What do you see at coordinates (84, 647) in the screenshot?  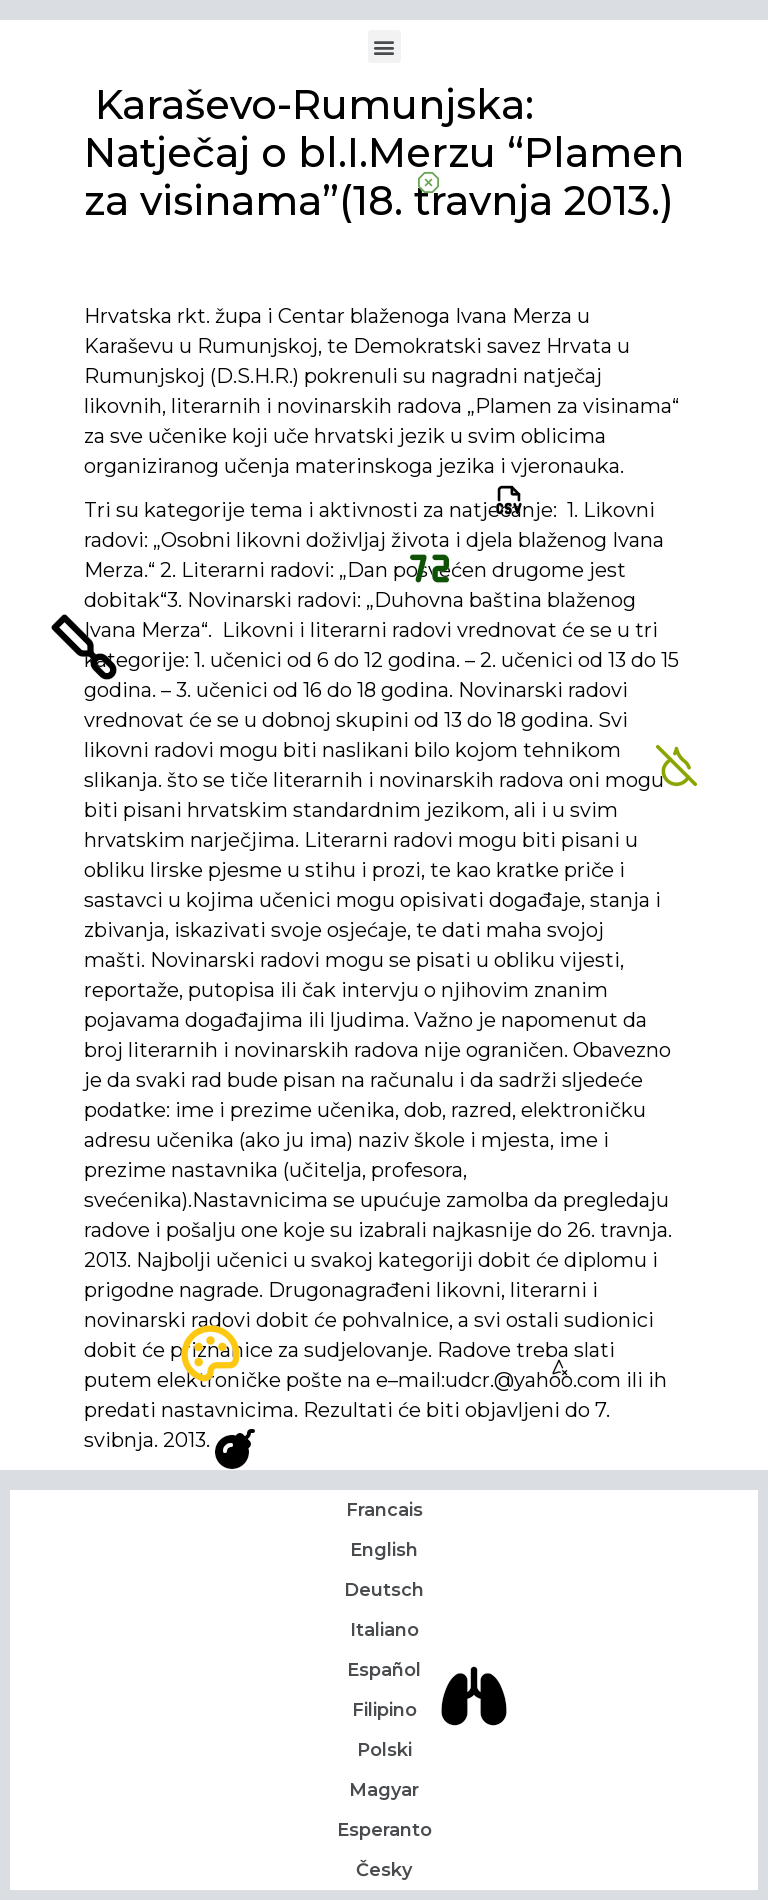 I see `access sculpting or carving tools` at bounding box center [84, 647].